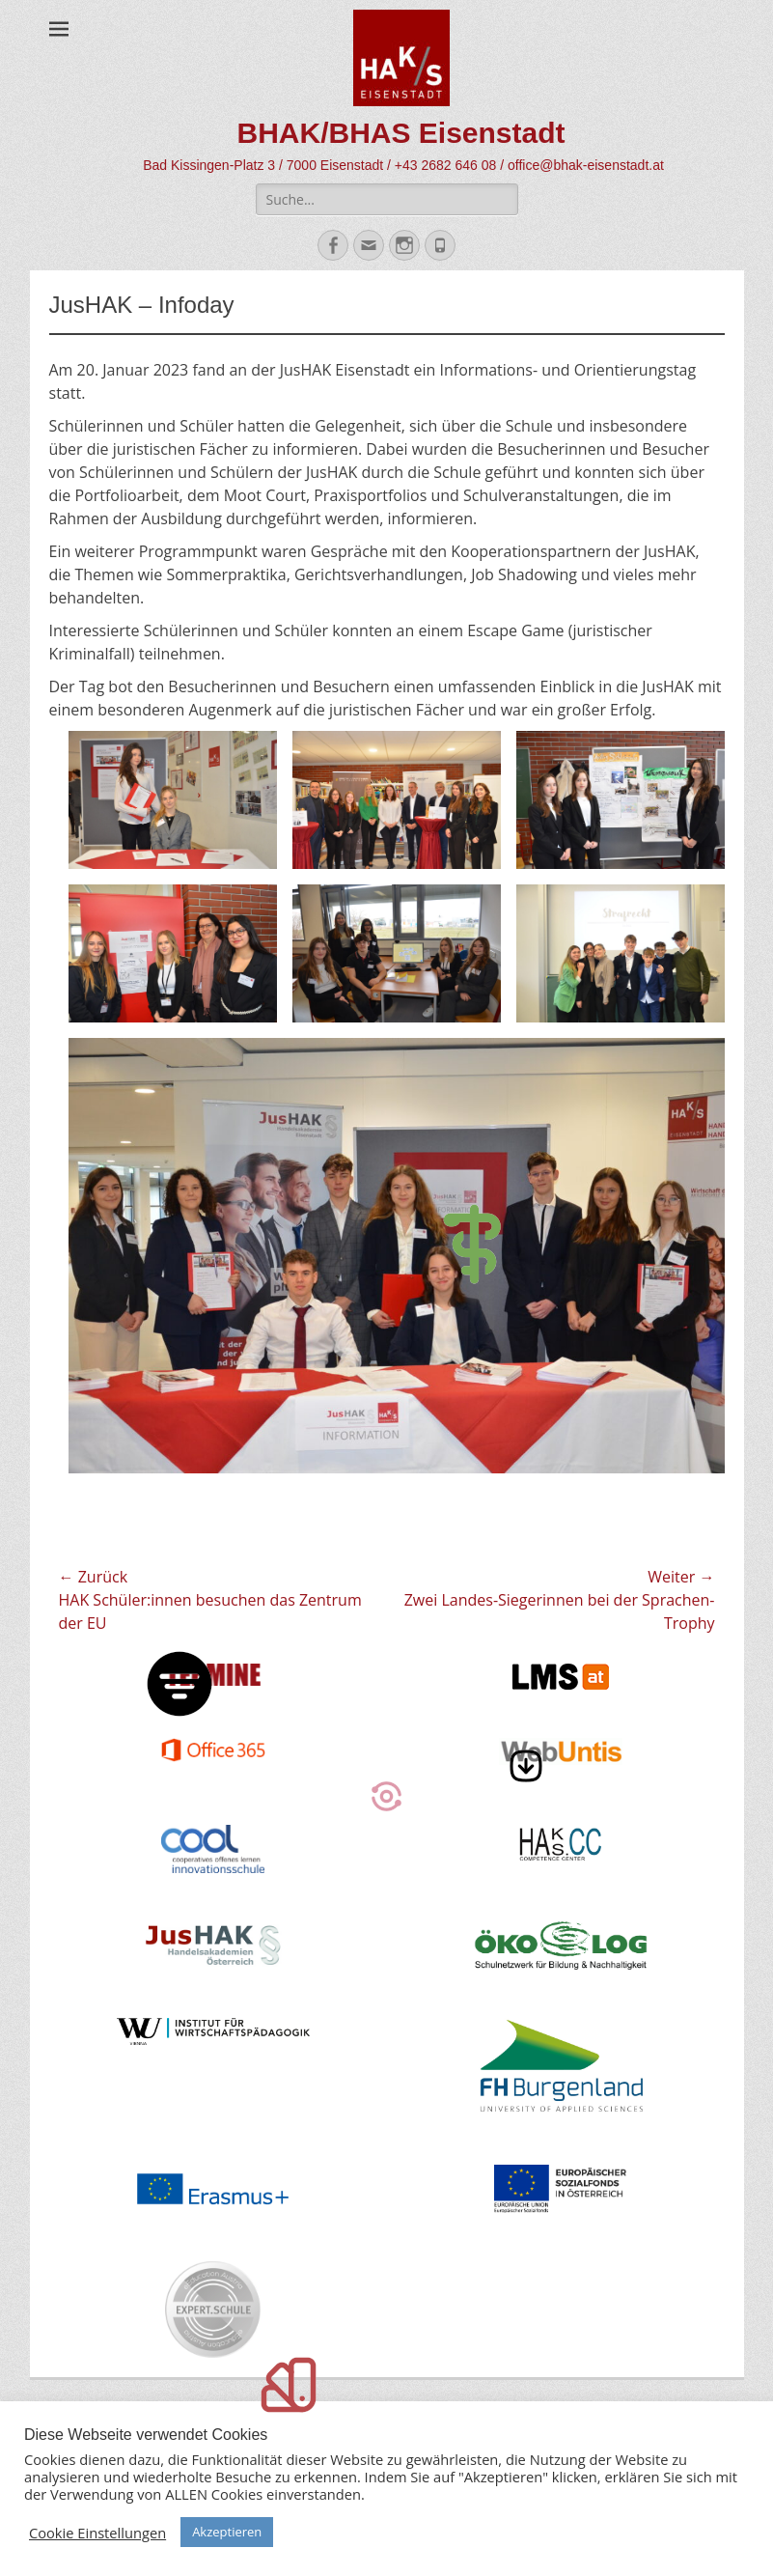 This screenshot has width=773, height=2576. What do you see at coordinates (179, 1684) in the screenshot?
I see `filter or sort content` at bounding box center [179, 1684].